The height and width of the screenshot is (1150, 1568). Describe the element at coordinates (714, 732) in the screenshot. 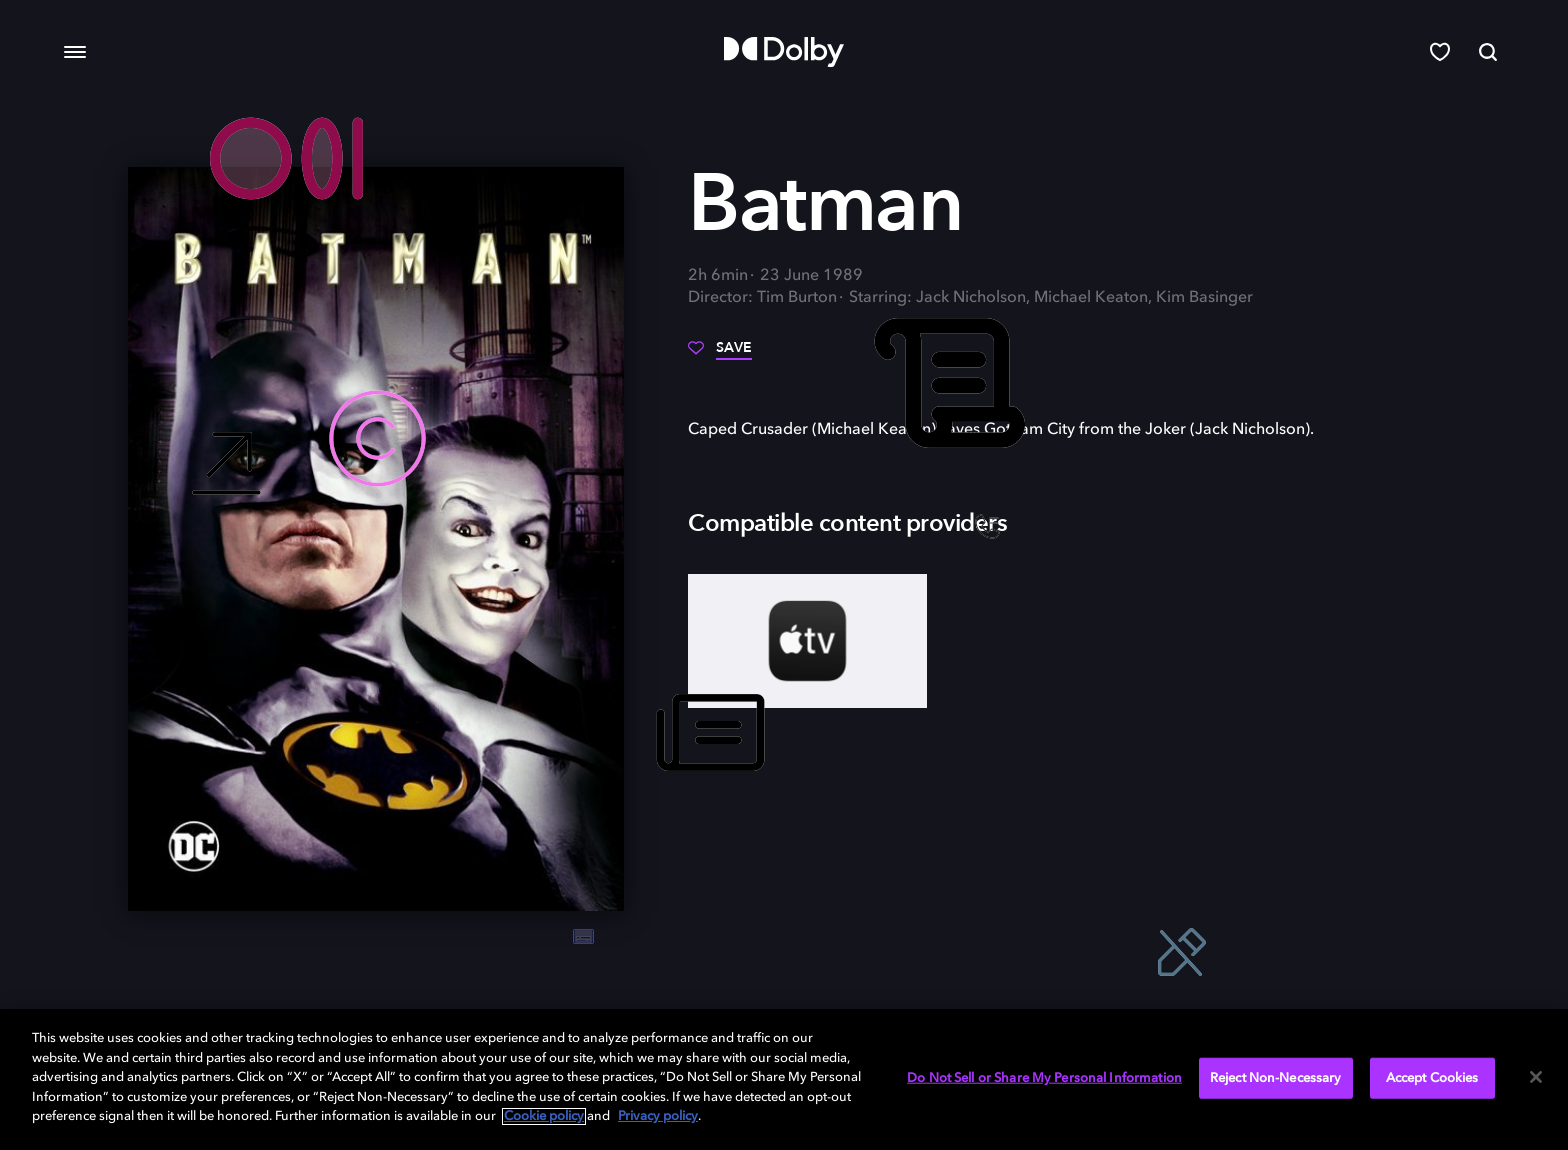

I see `view news articles or updates` at that location.